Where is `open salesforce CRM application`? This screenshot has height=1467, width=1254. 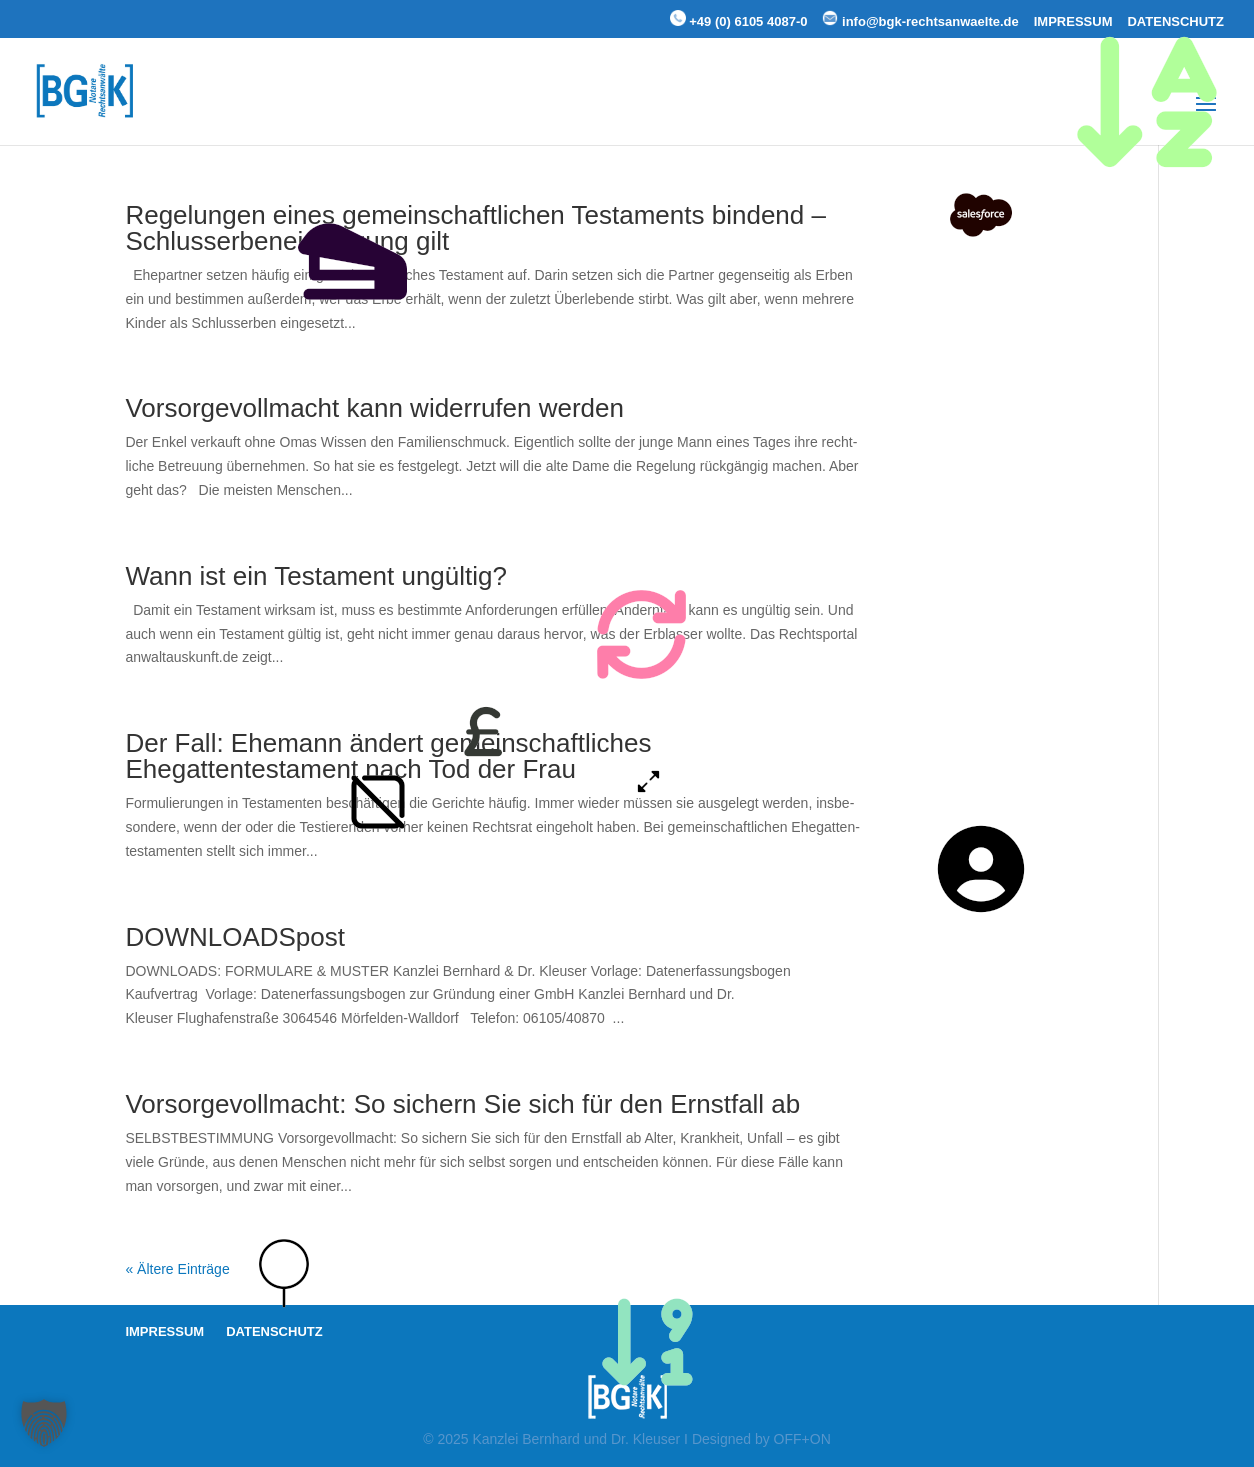
open salesforce CRM application is located at coordinates (981, 215).